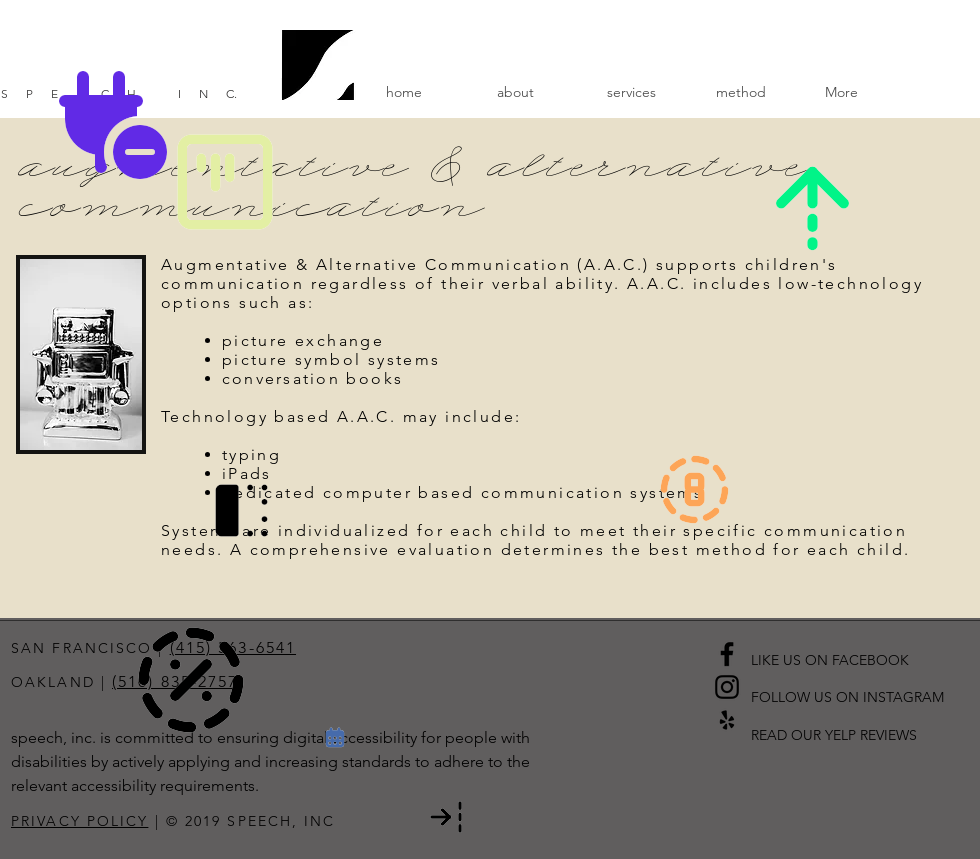 The height and width of the screenshot is (859, 980). I want to click on disconnect or remove a power connection, so click(107, 125).